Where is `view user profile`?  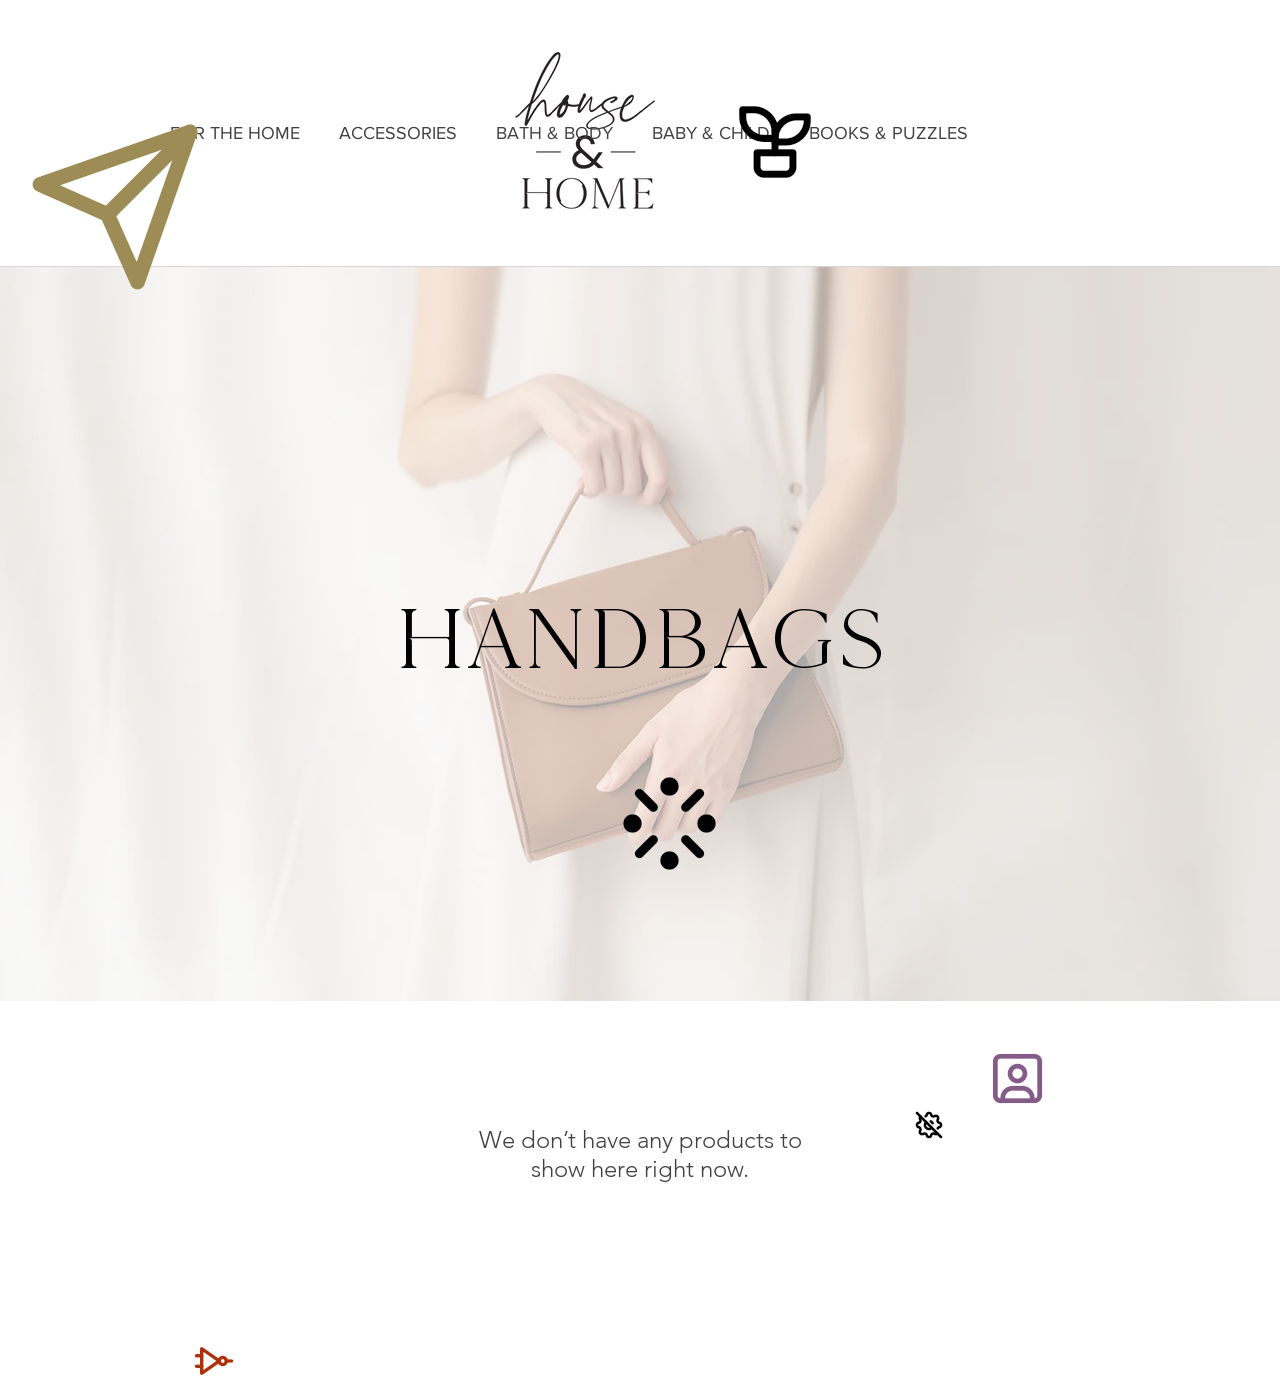 view user profile is located at coordinates (1017, 1078).